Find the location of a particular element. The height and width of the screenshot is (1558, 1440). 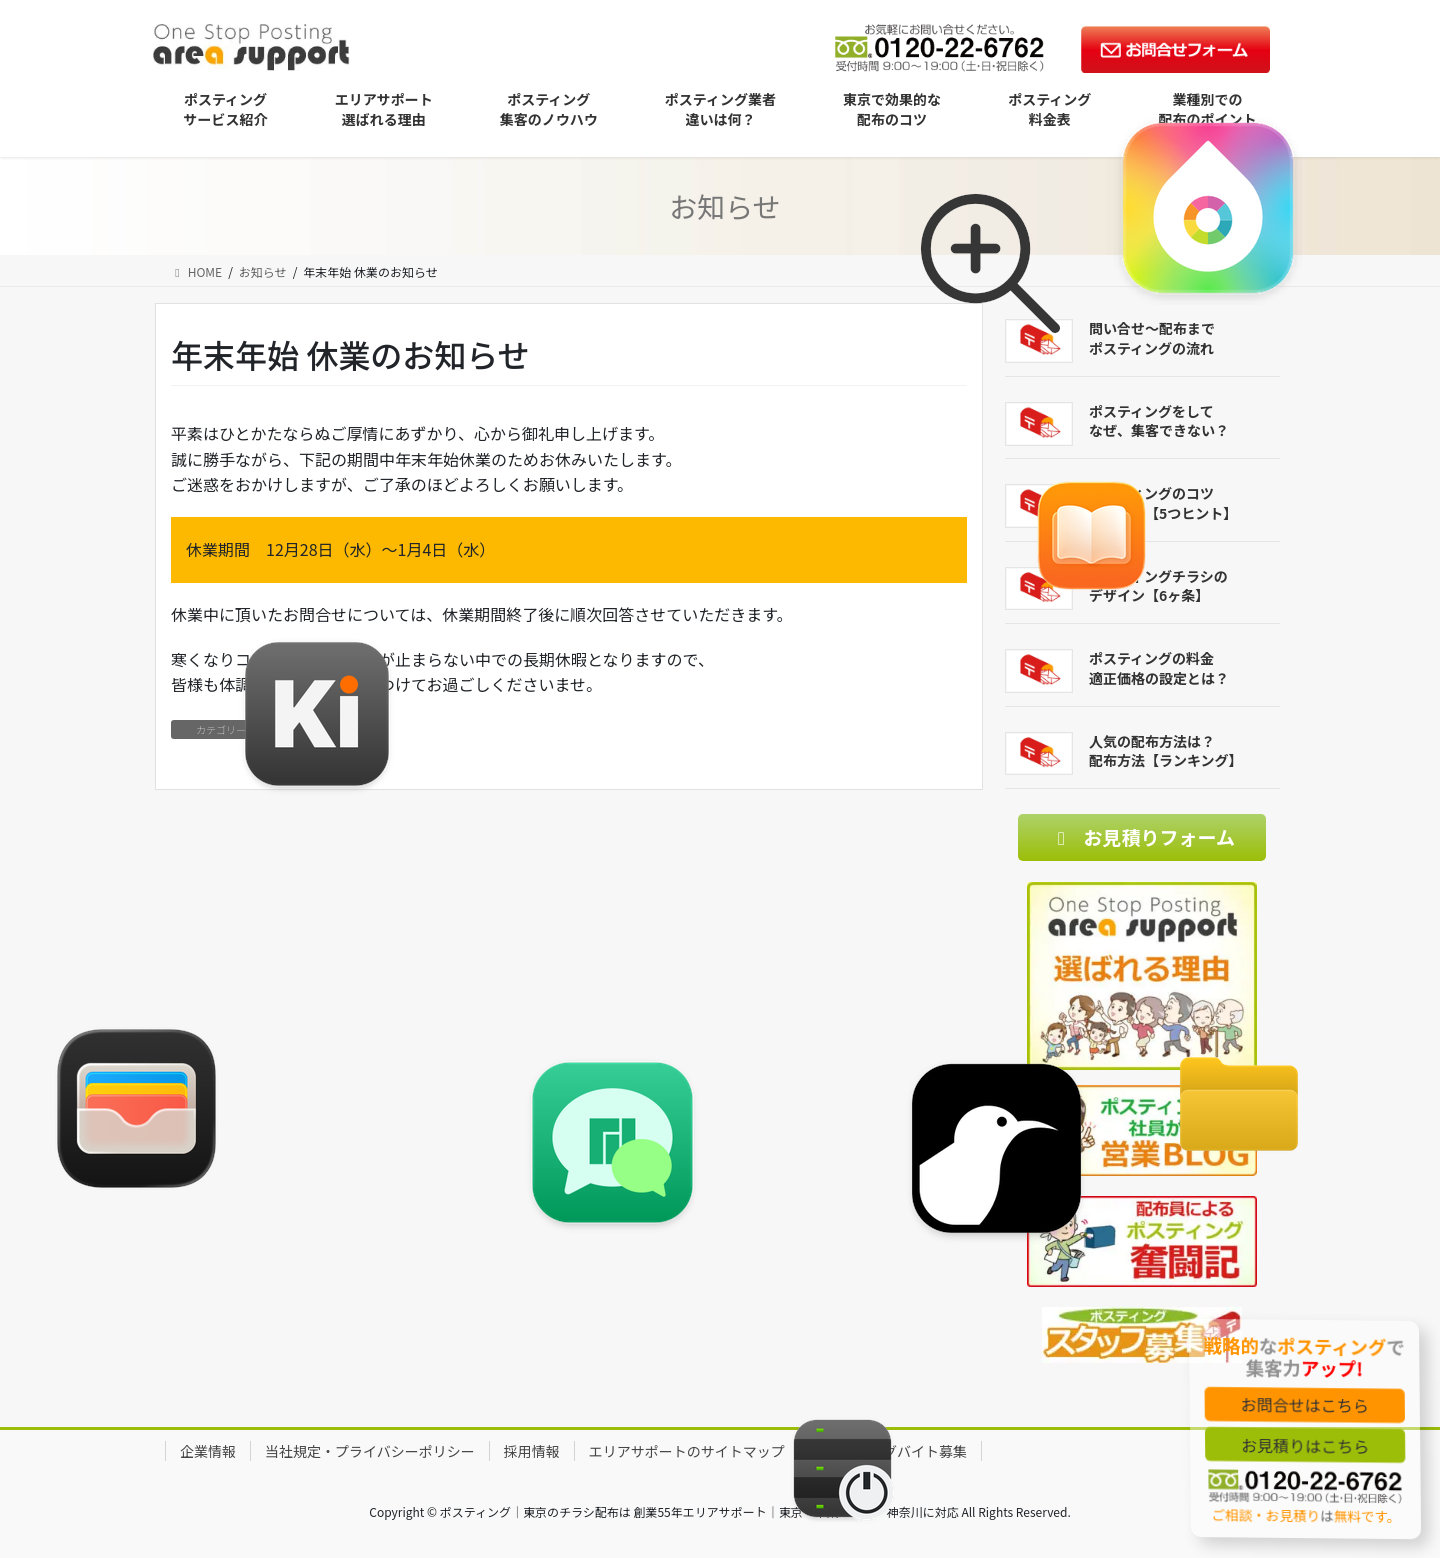

open folder containing files or documents is located at coordinates (1239, 1104).